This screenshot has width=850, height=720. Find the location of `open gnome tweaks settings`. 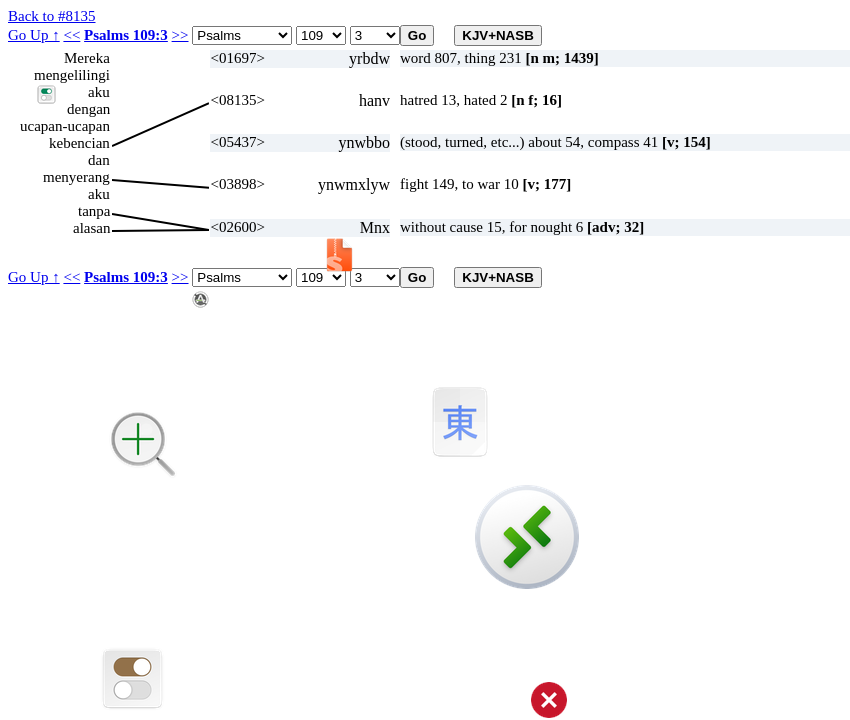

open gnome tweaks settings is located at coordinates (46, 94).